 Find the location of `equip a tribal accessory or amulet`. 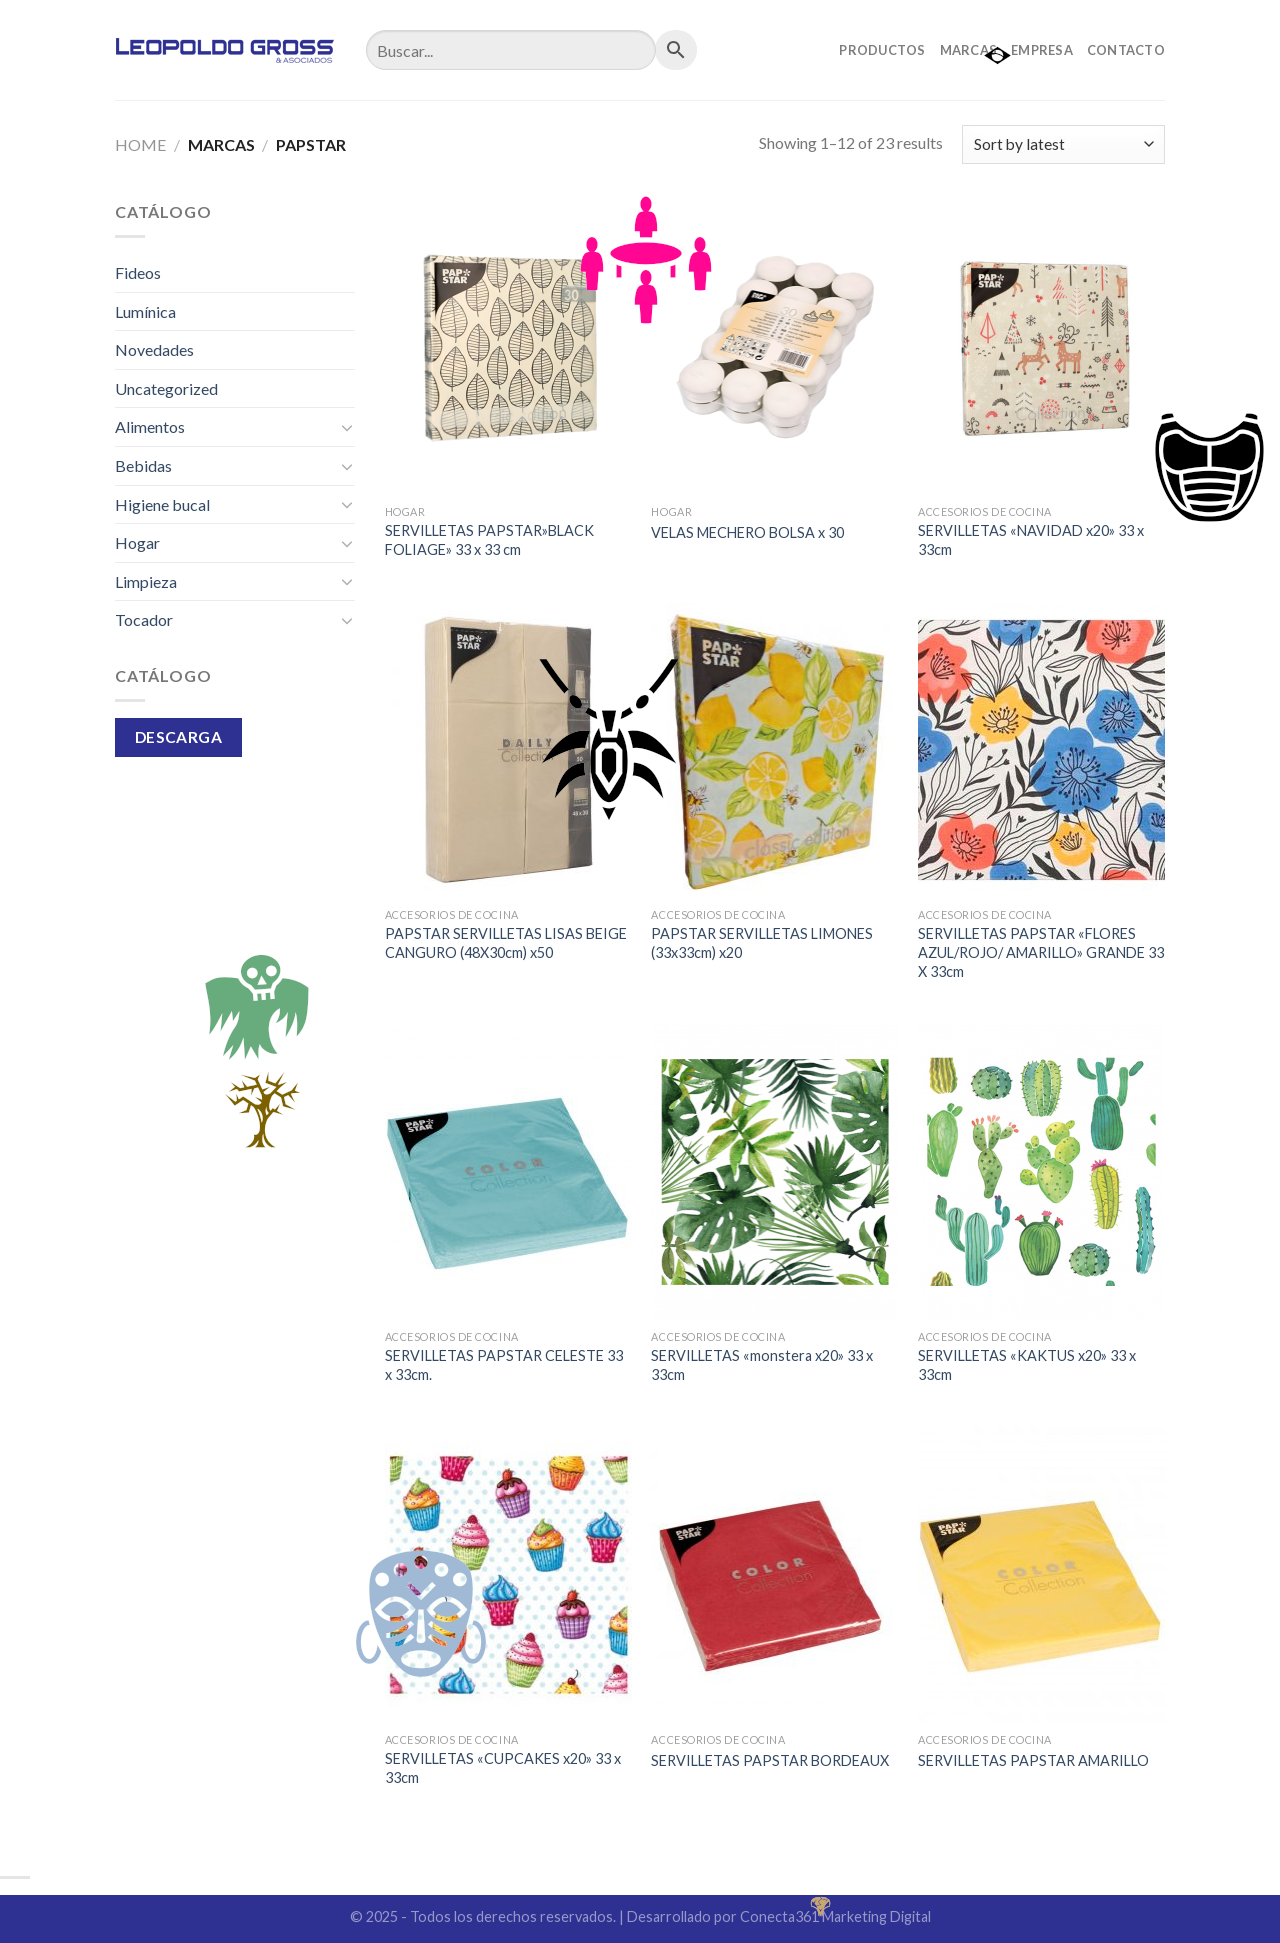

equip a tribal accessory or amulet is located at coordinates (609, 740).